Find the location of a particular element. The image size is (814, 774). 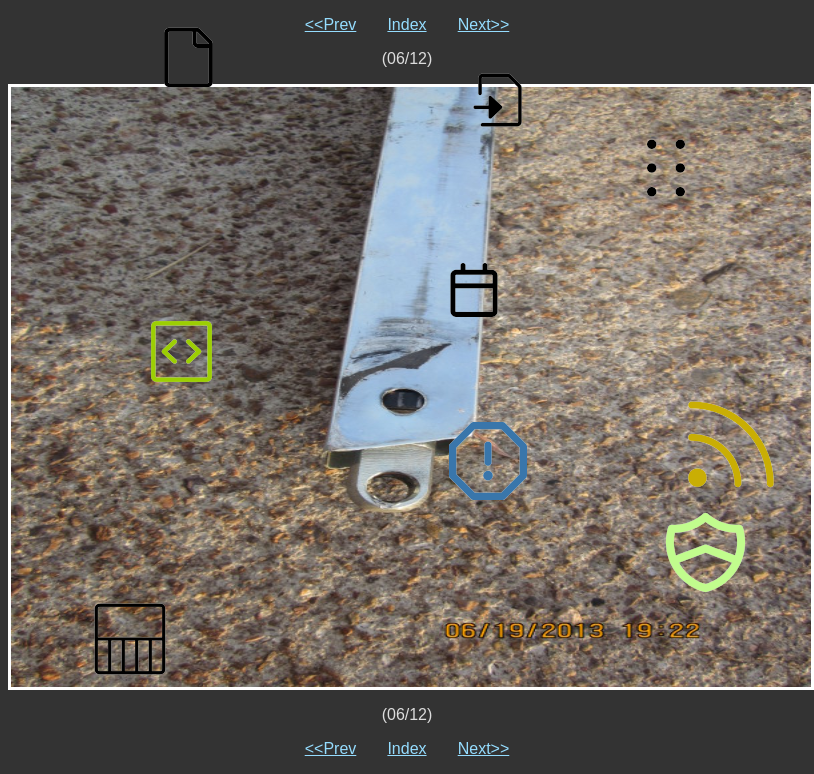

view calendar or scheduled events is located at coordinates (474, 290).